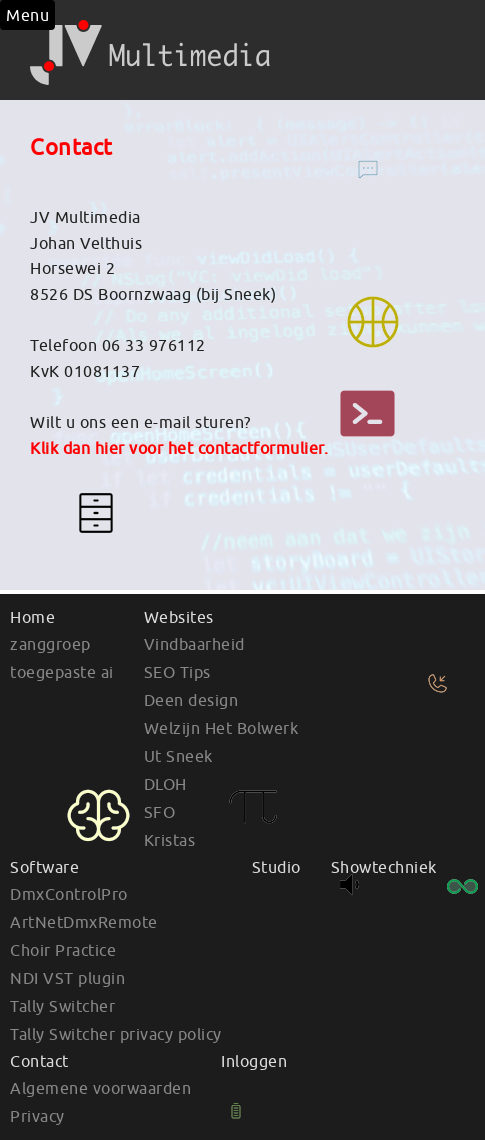 This screenshot has width=485, height=1140. Describe the element at coordinates (96, 513) in the screenshot. I see `access storage or file organization` at that location.